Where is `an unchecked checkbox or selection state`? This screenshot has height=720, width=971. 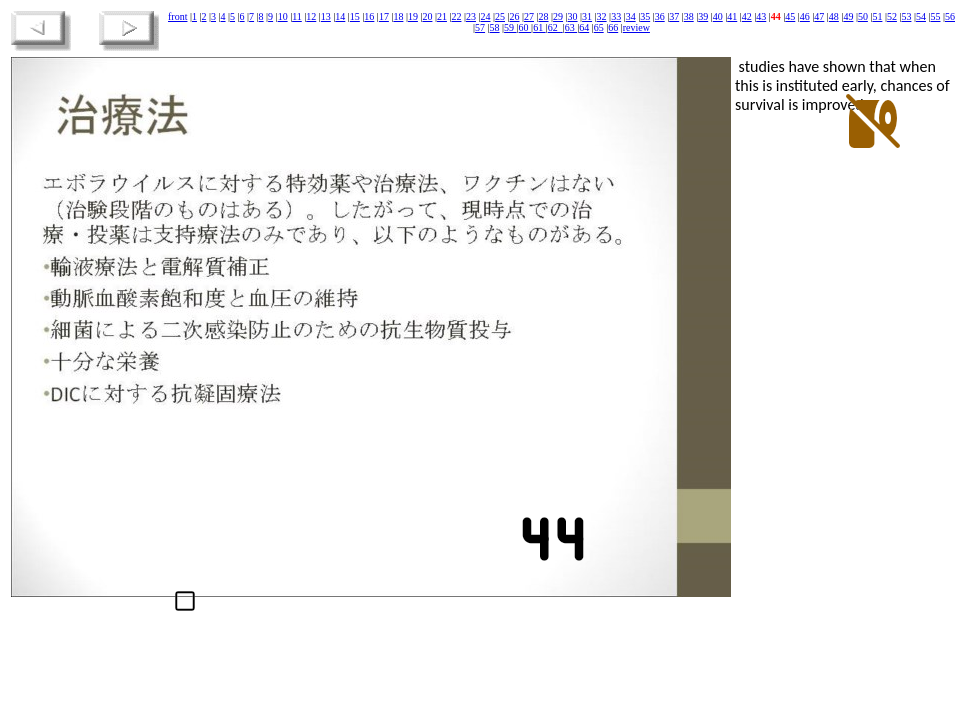
an unchecked checkbox or selection state is located at coordinates (185, 601).